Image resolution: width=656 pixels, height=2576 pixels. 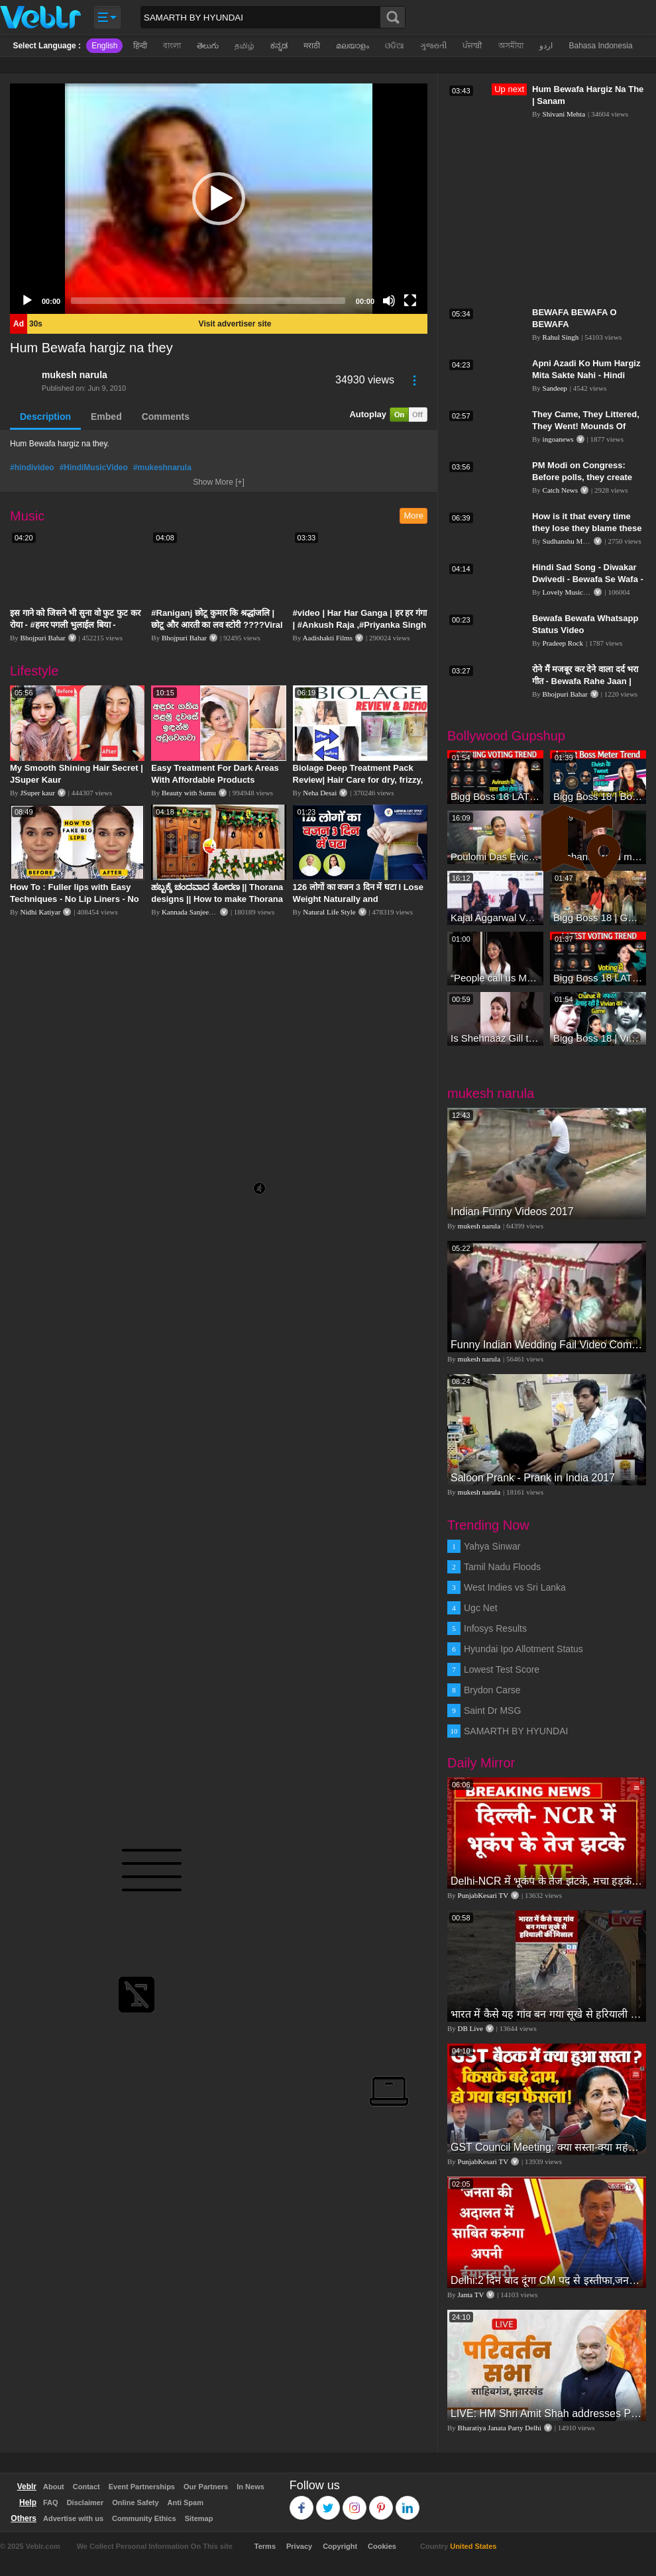 I want to click on switch to desktop view, so click(x=389, y=2091).